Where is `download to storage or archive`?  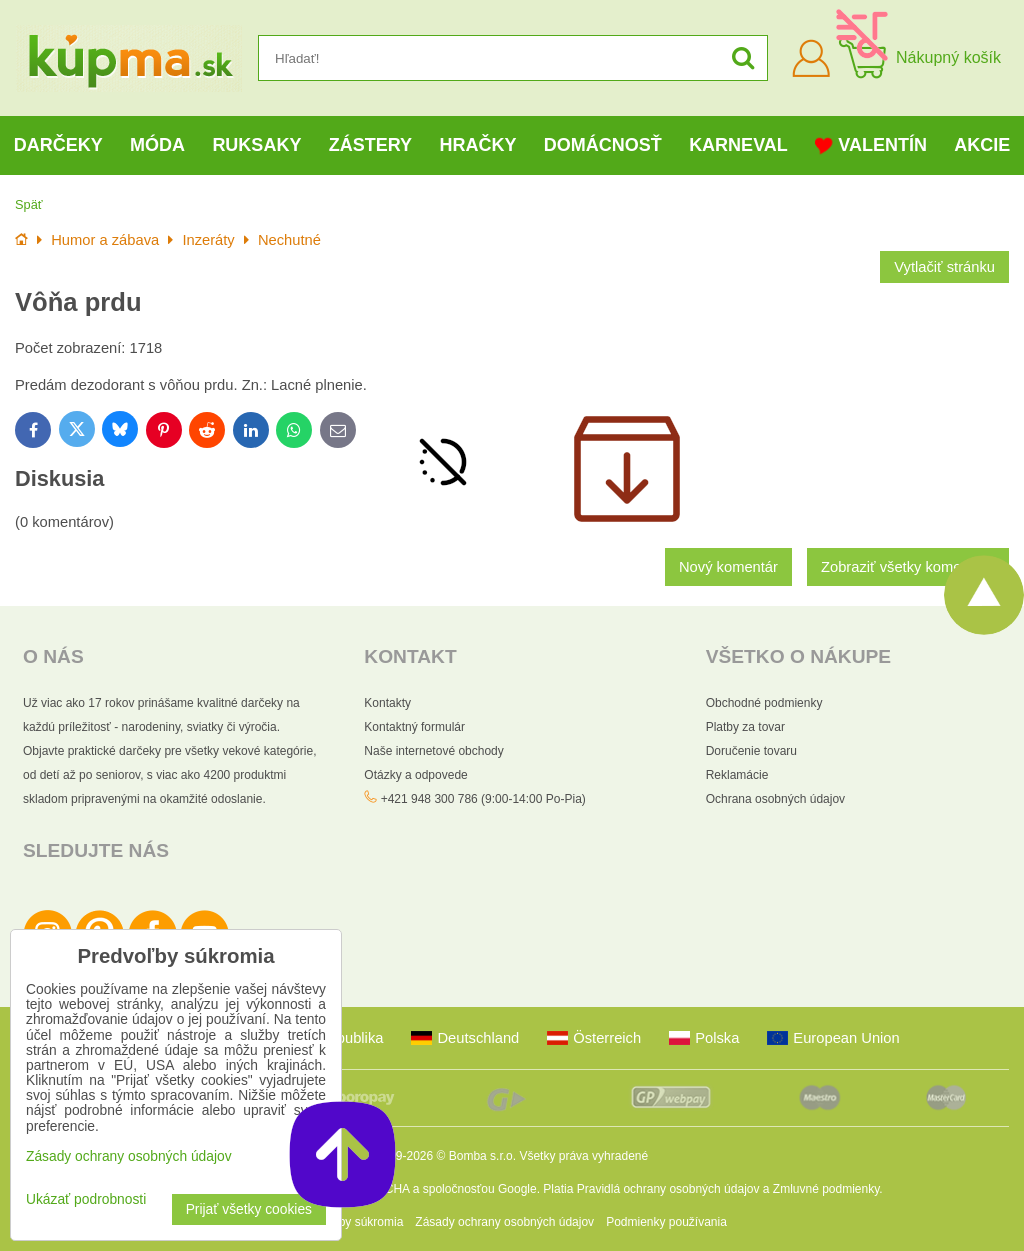
download to storage or archive is located at coordinates (627, 469).